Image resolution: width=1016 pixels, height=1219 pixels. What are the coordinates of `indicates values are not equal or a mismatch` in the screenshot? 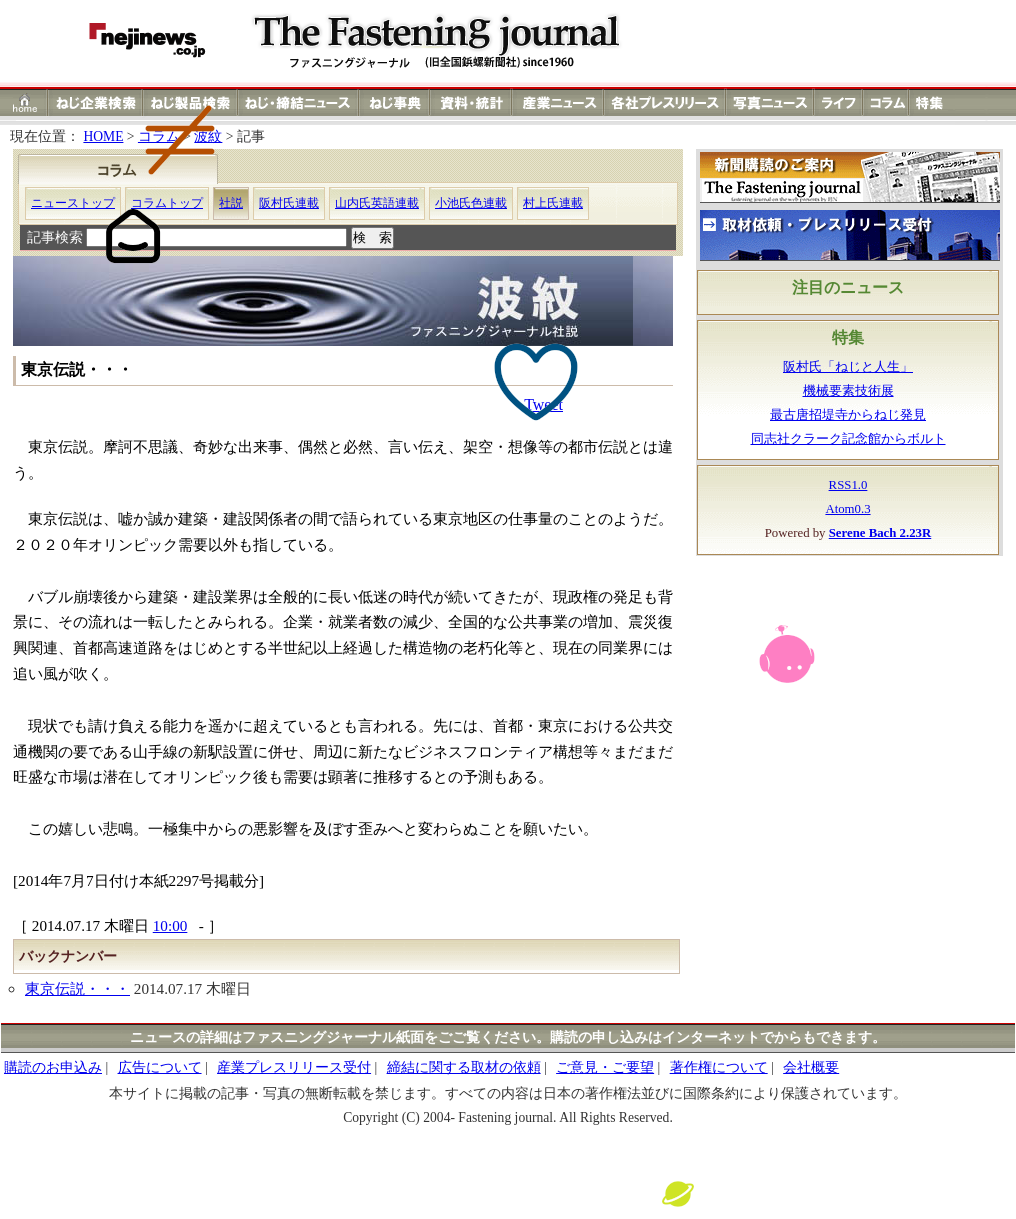 It's located at (180, 140).